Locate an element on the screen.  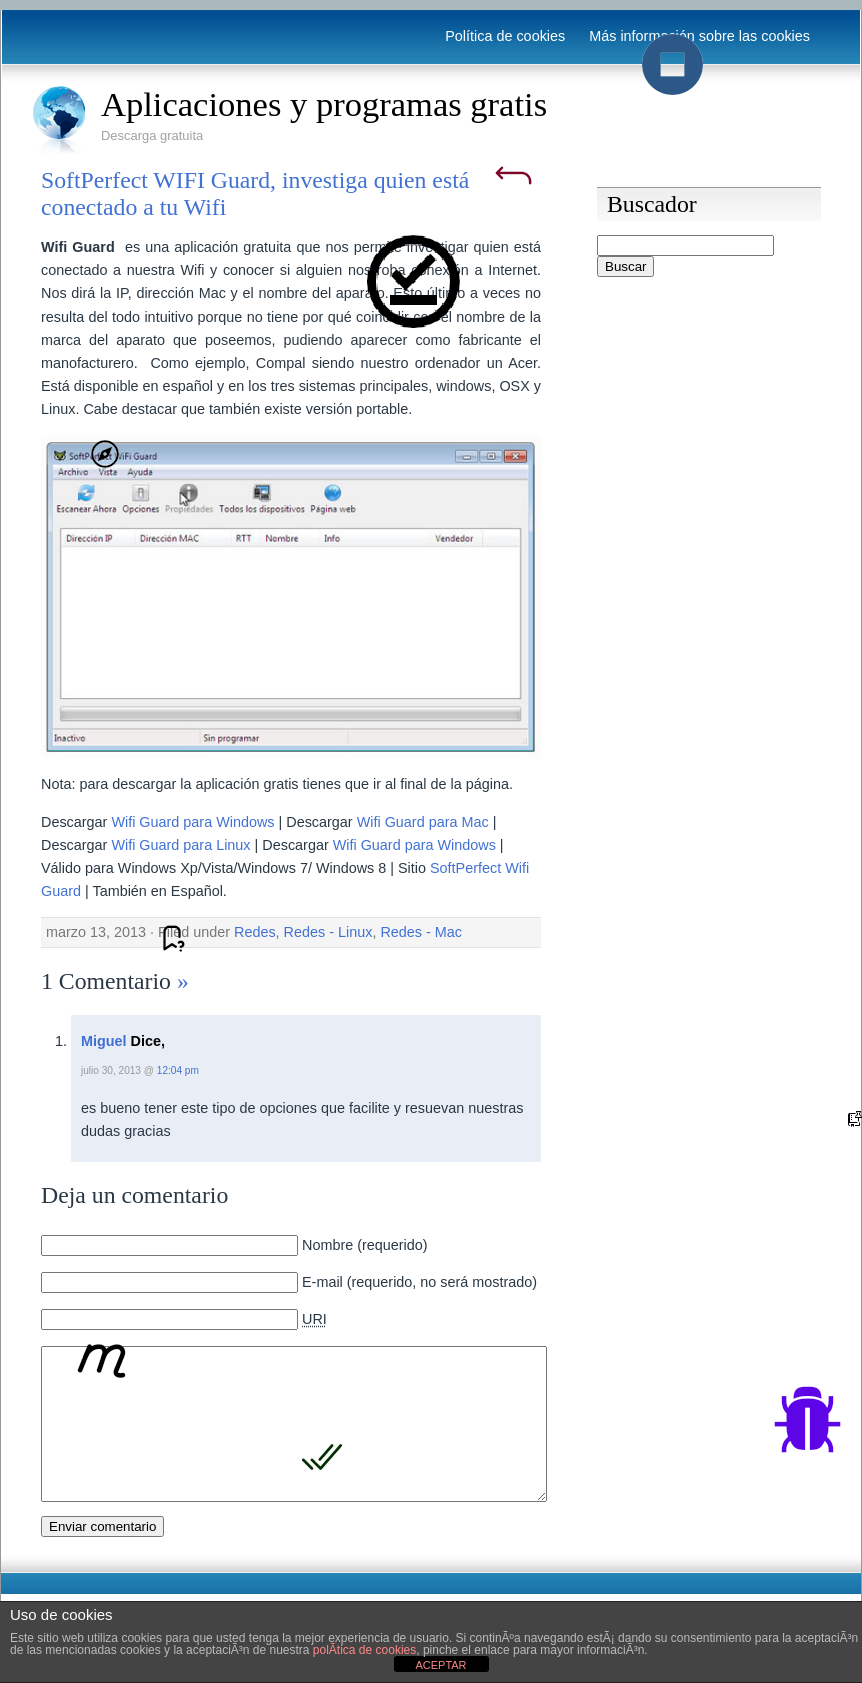
stop media playback is located at coordinates (672, 64).